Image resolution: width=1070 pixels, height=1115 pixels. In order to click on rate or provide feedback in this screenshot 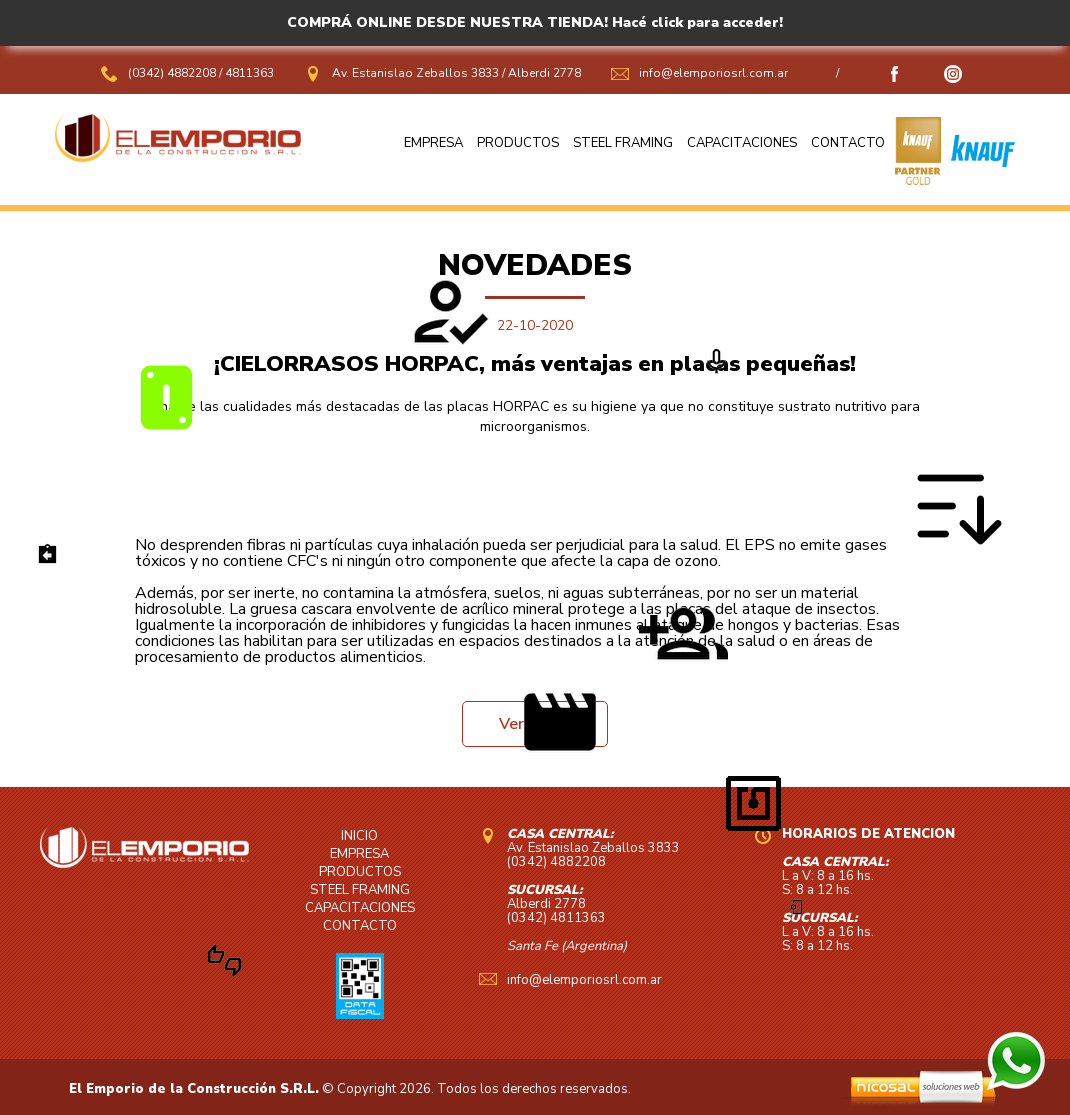, I will do `click(224, 960)`.